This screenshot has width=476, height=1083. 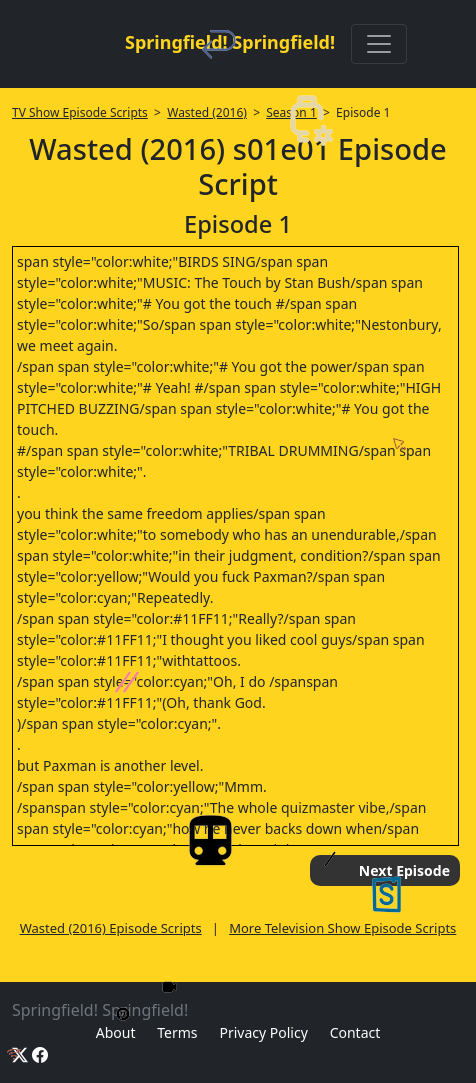 What do you see at coordinates (399, 444) in the screenshot?
I see `access developer cursor or pointer settings` at bounding box center [399, 444].